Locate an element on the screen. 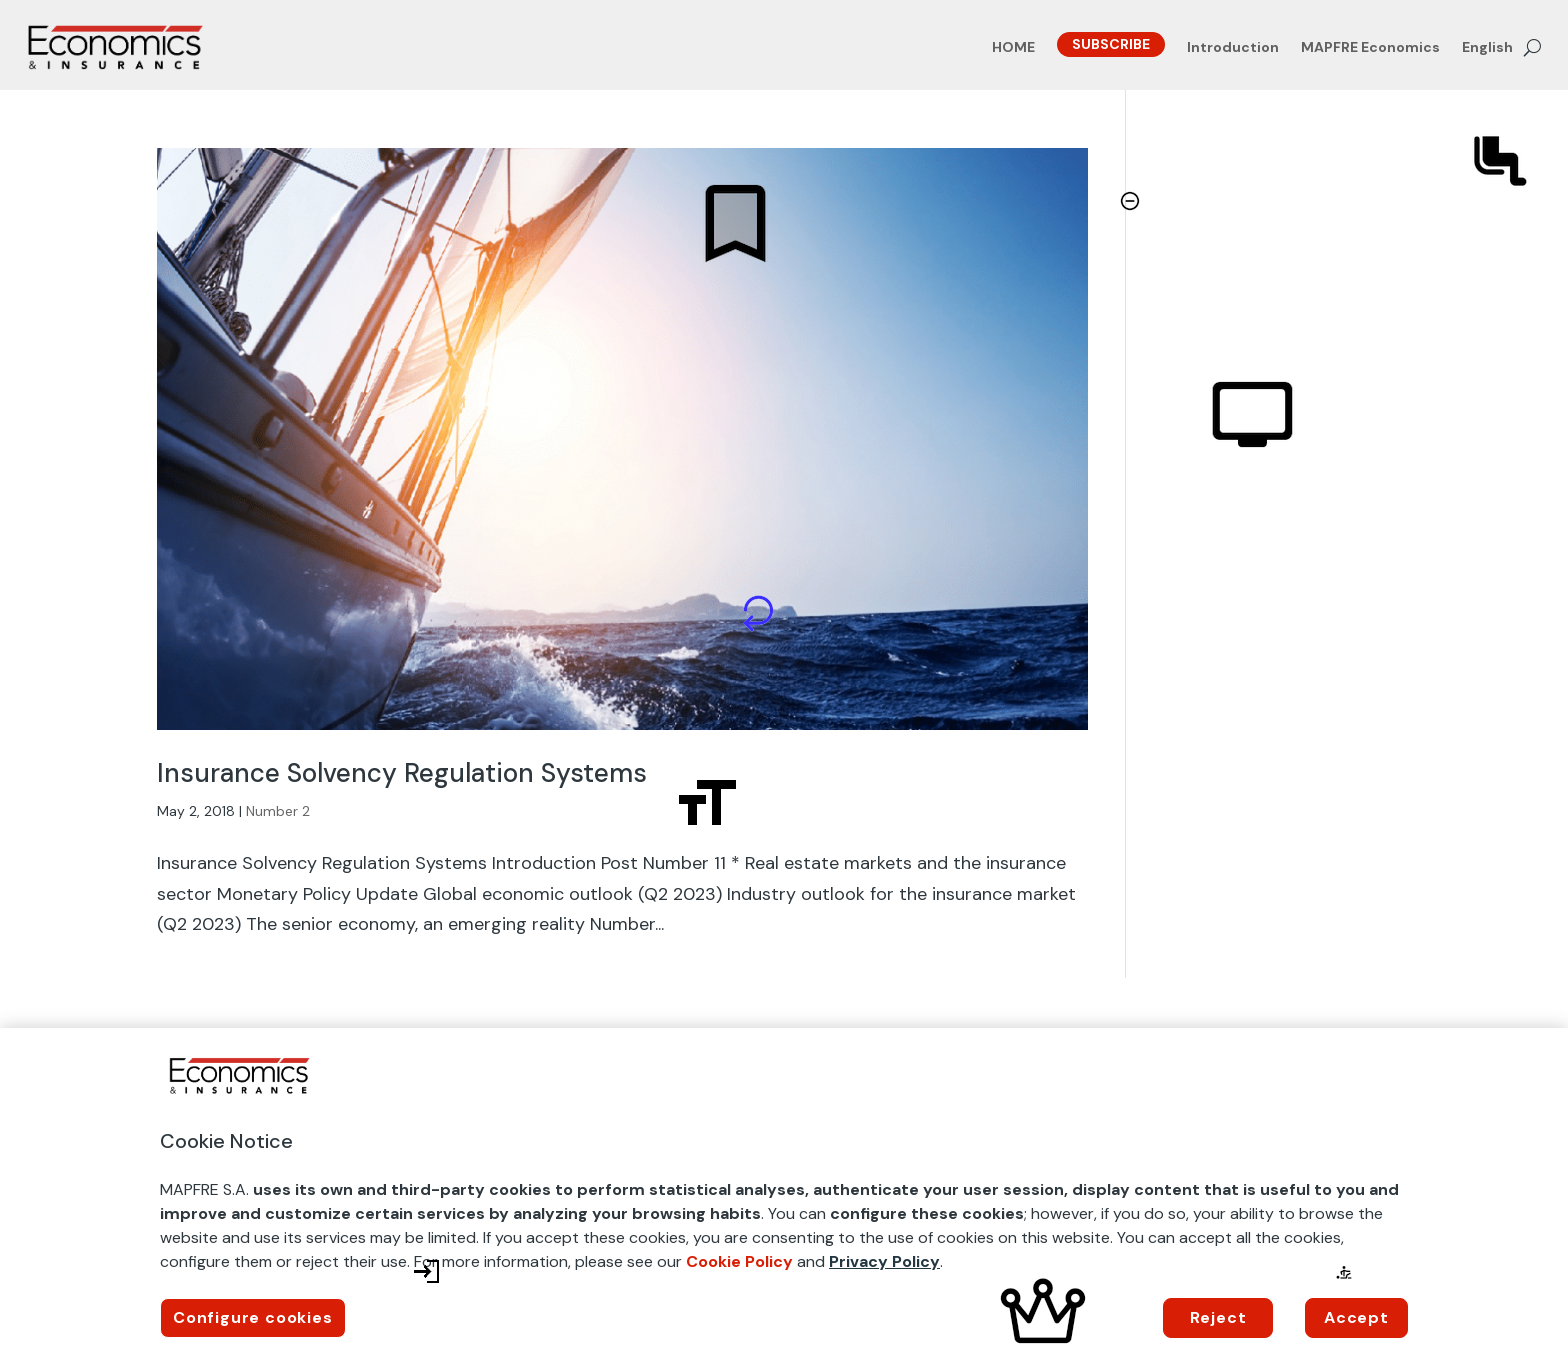 This screenshot has height=1362, width=1568. standard legroom seat option is located at coordinates (1499, 161).